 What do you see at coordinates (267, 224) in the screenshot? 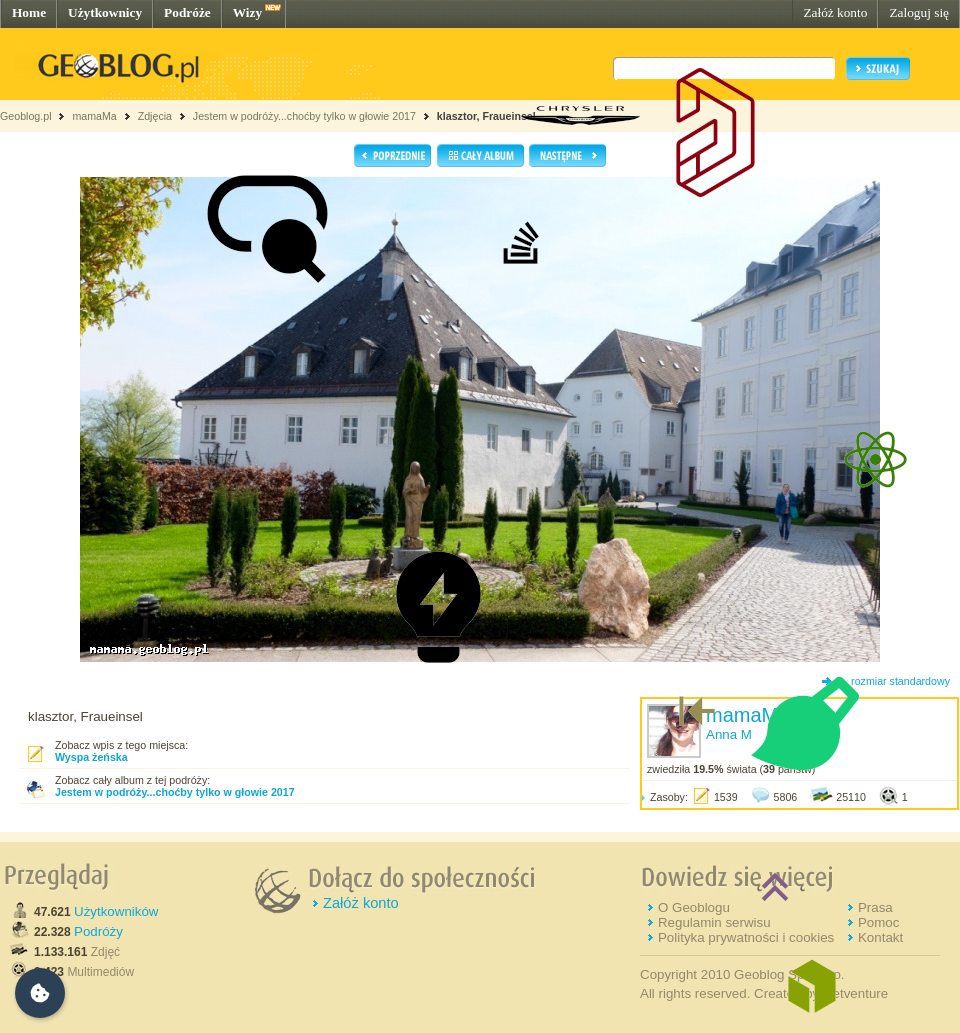
I see `access search engine optimization tools` at bounding box center [267, 224].